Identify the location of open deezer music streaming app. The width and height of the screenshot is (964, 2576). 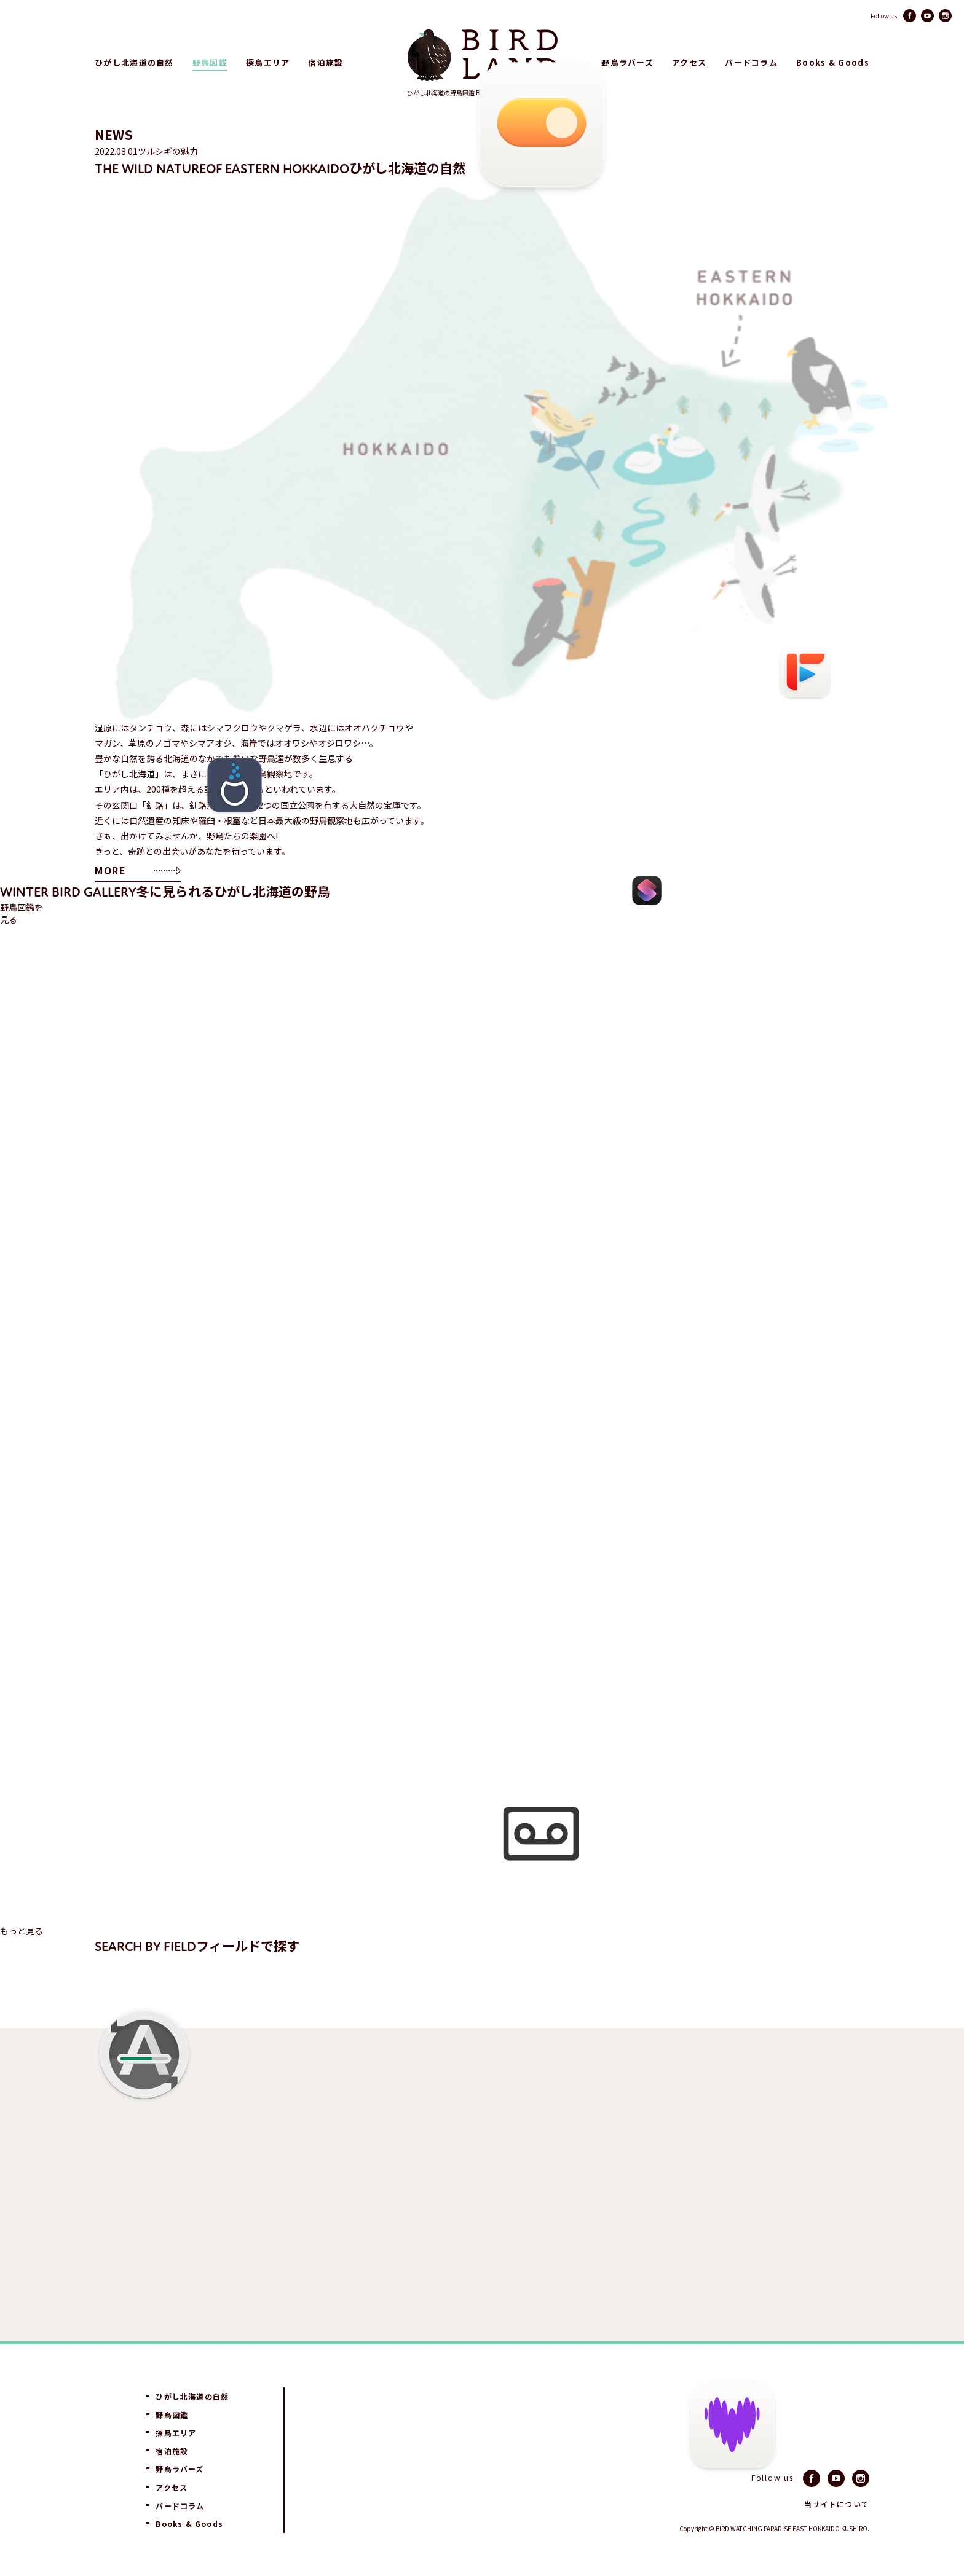
(732, 2425).